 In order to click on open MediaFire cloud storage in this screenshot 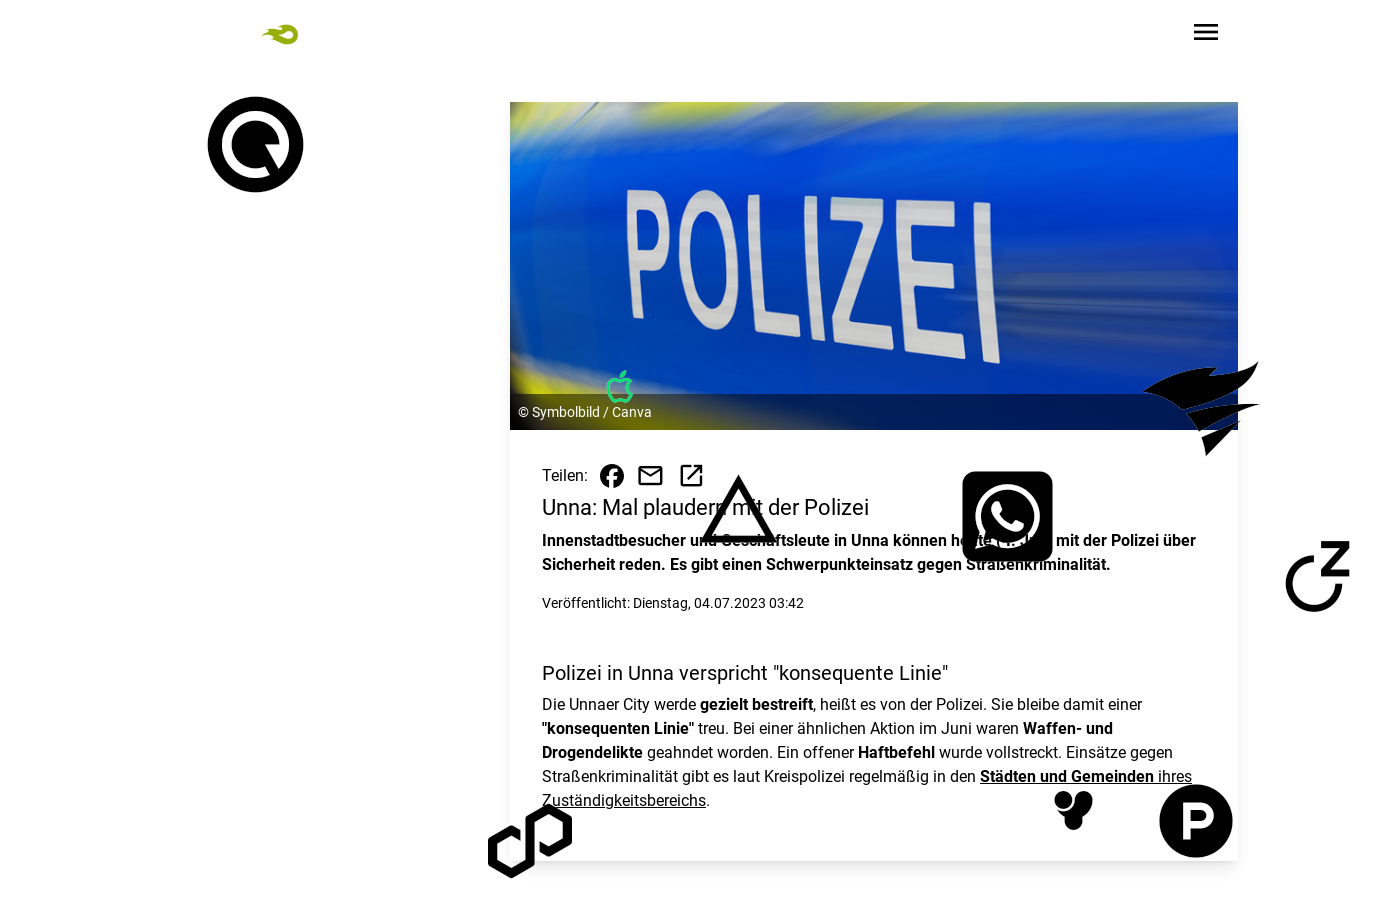, I will do `click(279, 34)`.